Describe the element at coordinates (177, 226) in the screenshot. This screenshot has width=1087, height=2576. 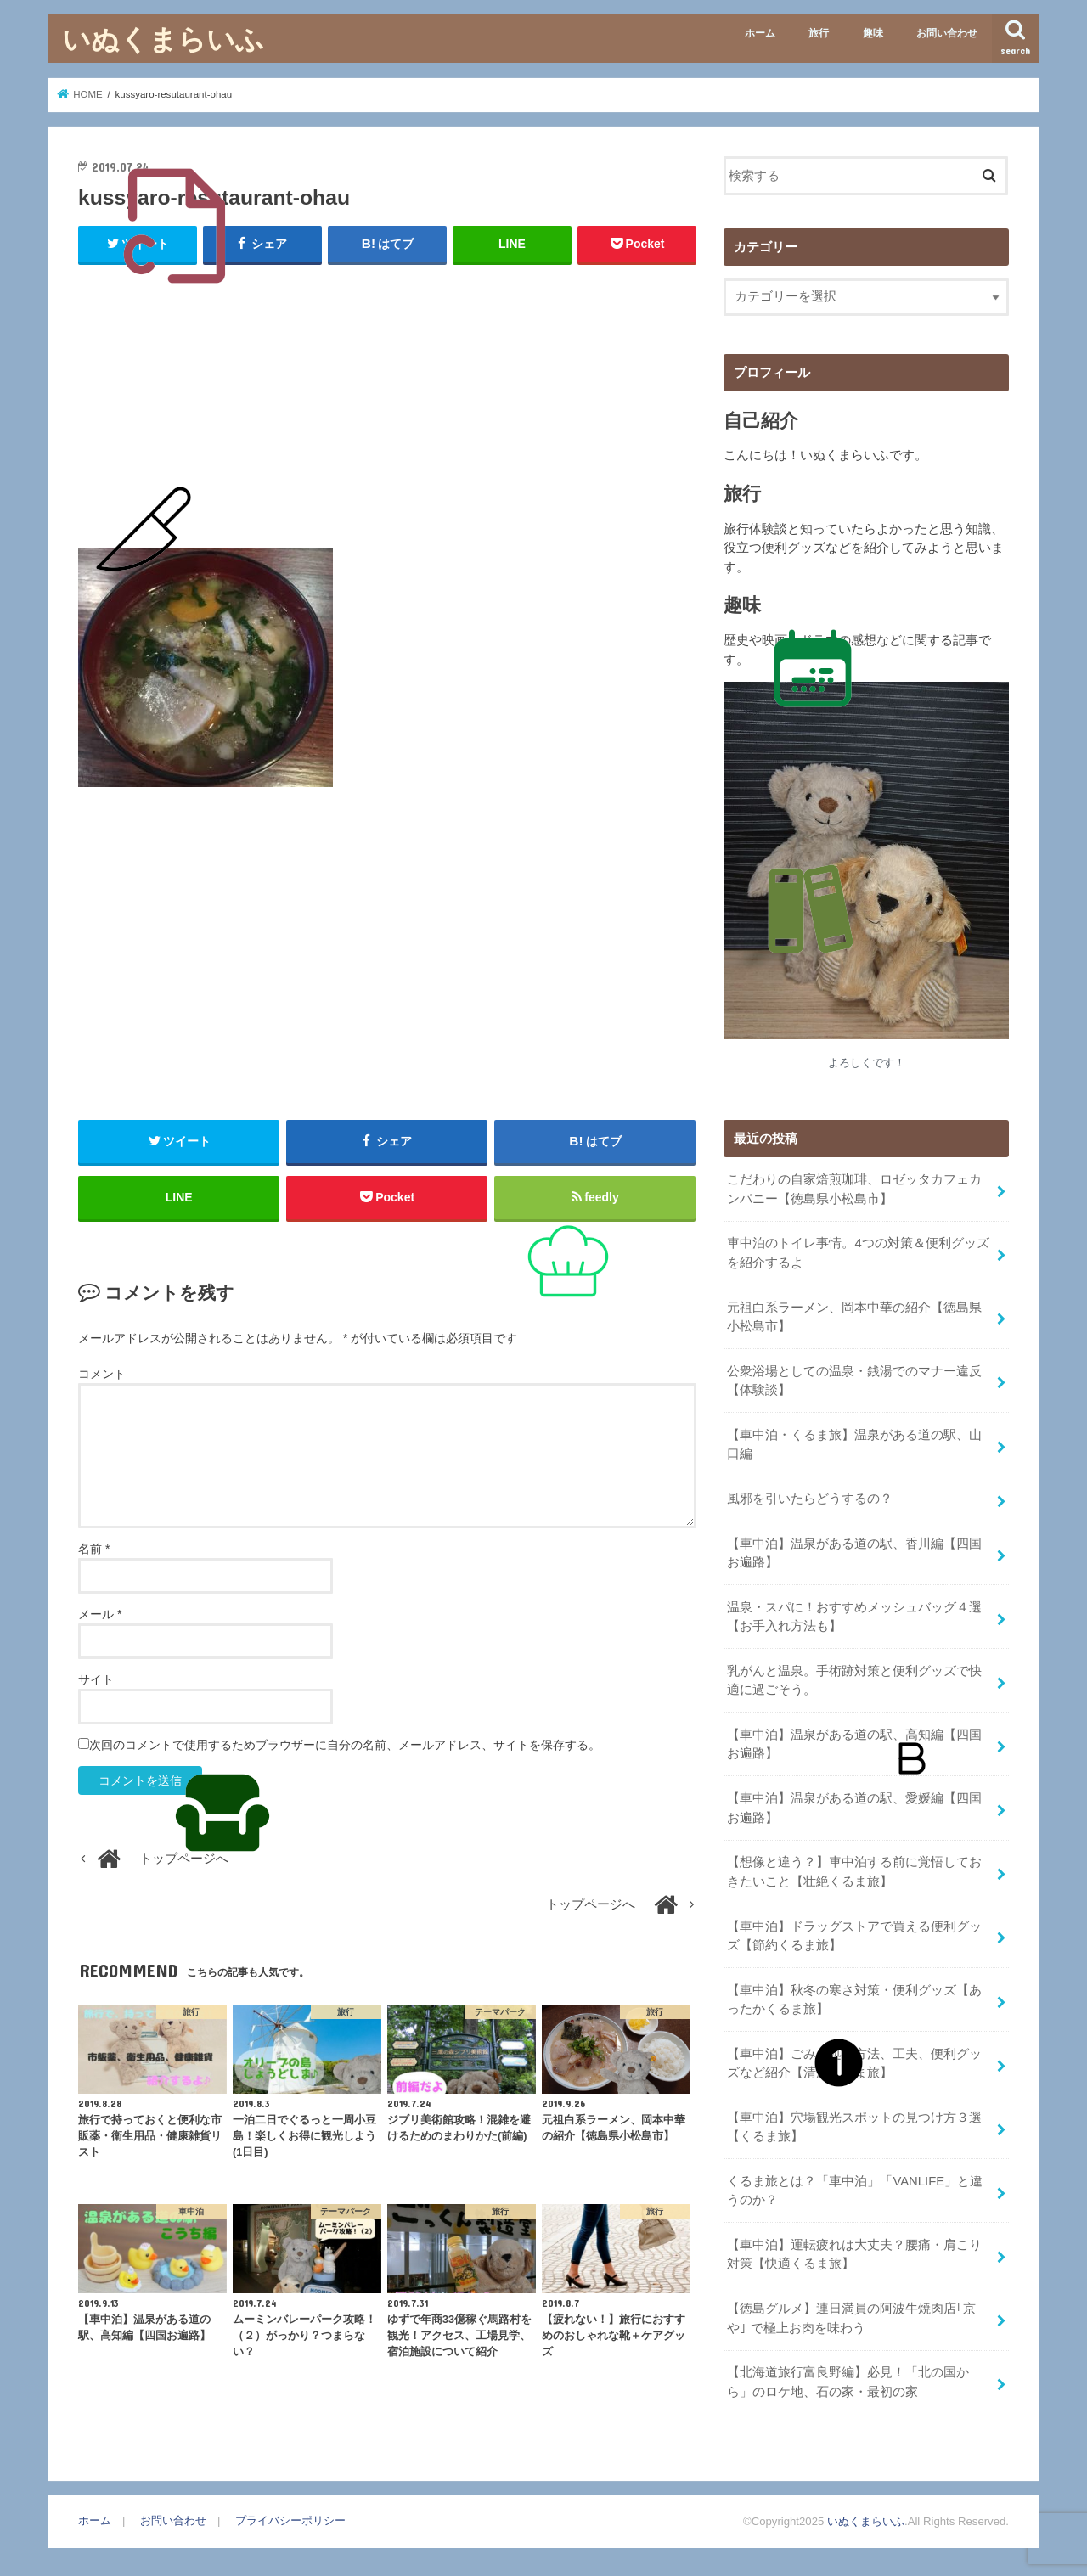
I see `open a C programming language file` at that location.